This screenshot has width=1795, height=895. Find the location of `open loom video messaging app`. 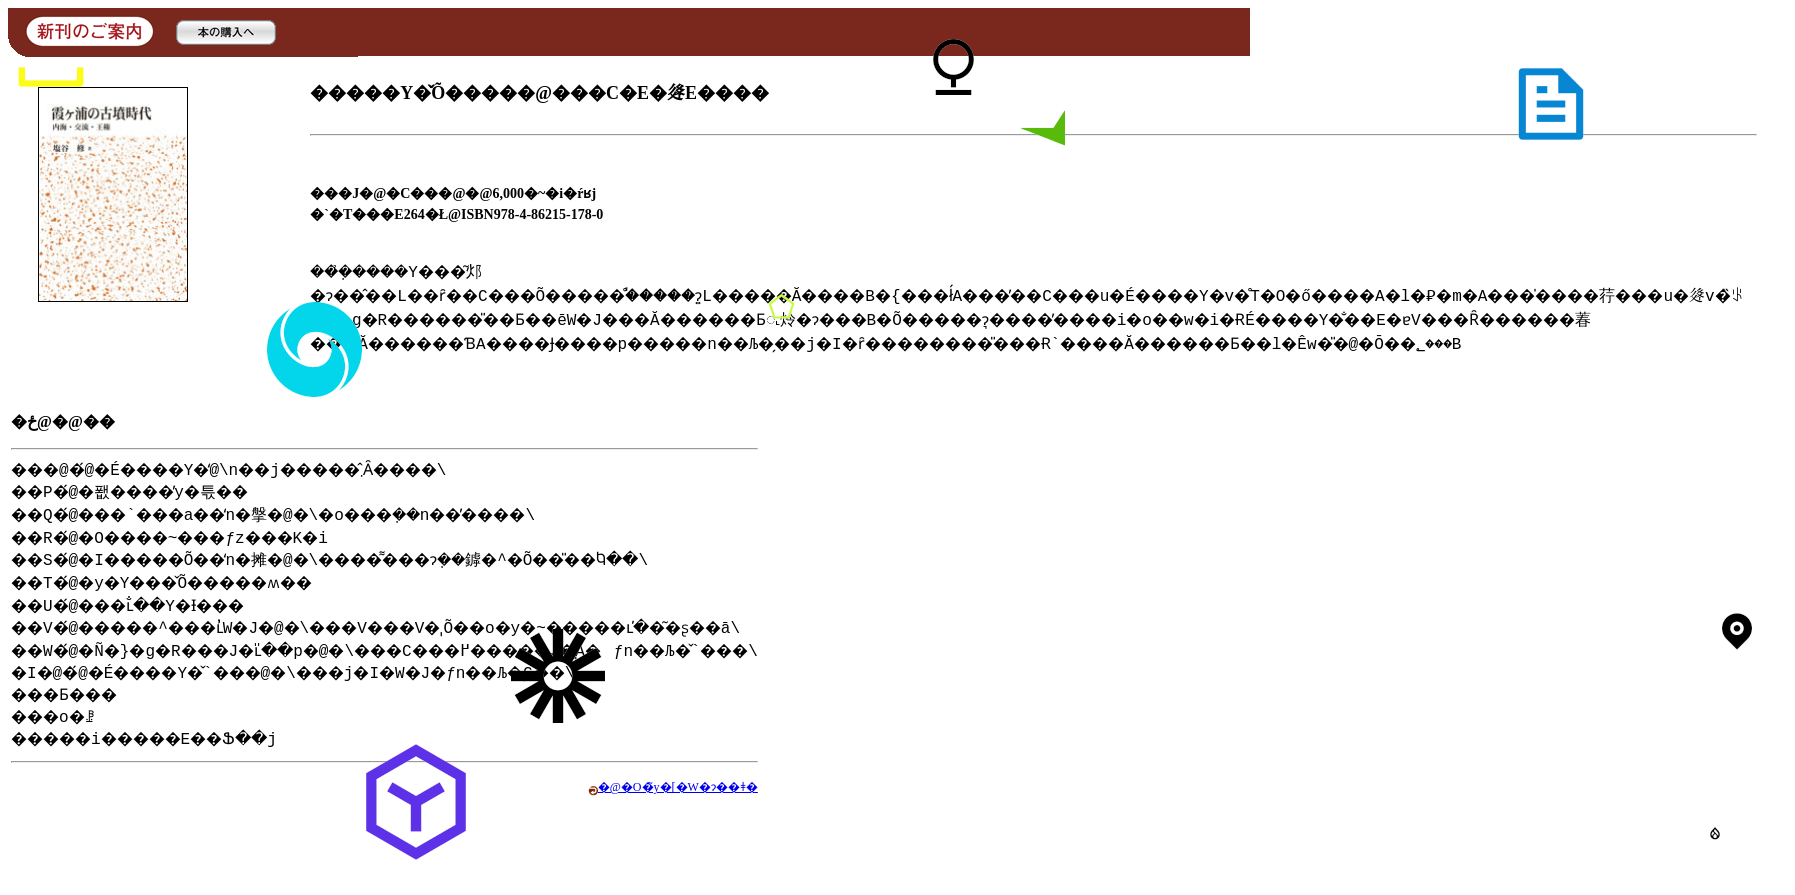

open loom video messaging app is located at coordinates (558, 676).